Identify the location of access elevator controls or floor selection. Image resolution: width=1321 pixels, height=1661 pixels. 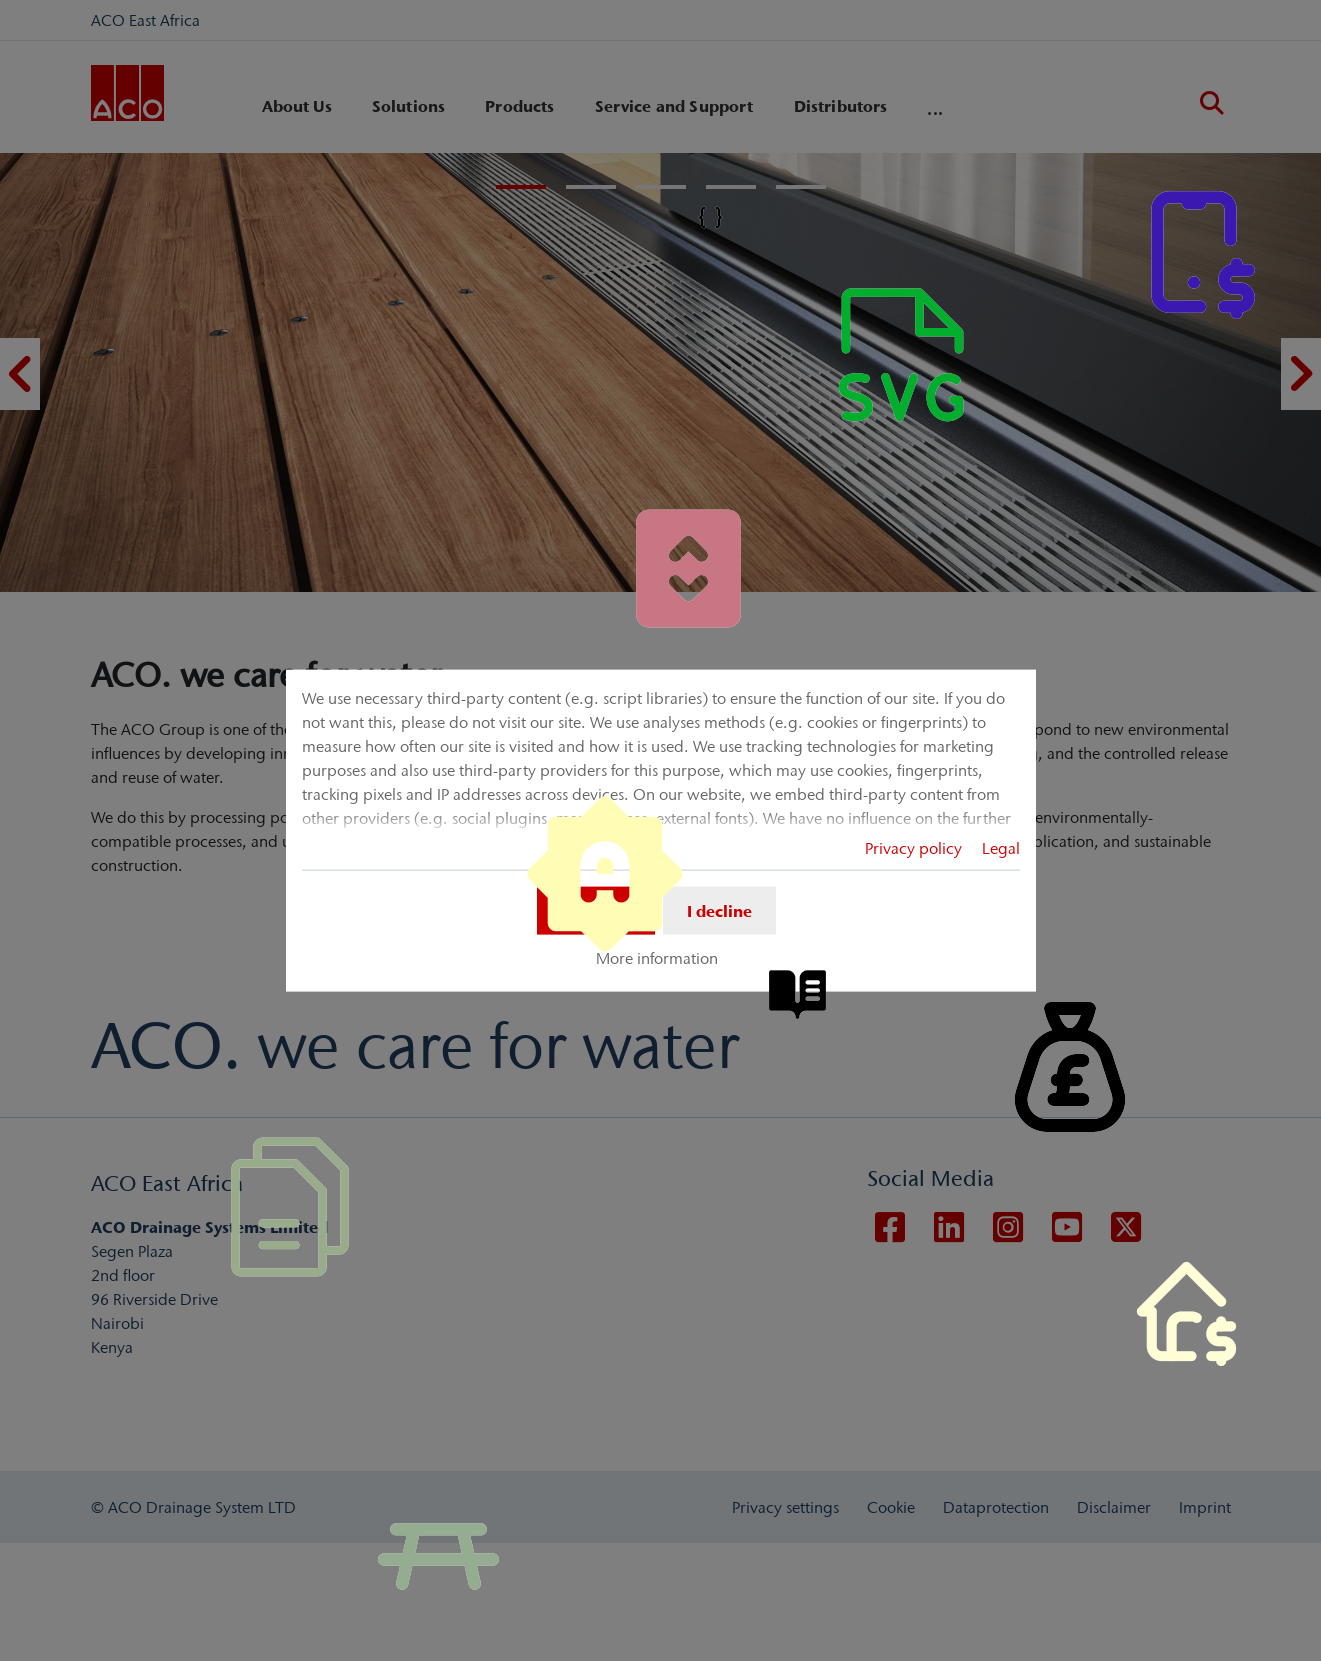
(688, 568).